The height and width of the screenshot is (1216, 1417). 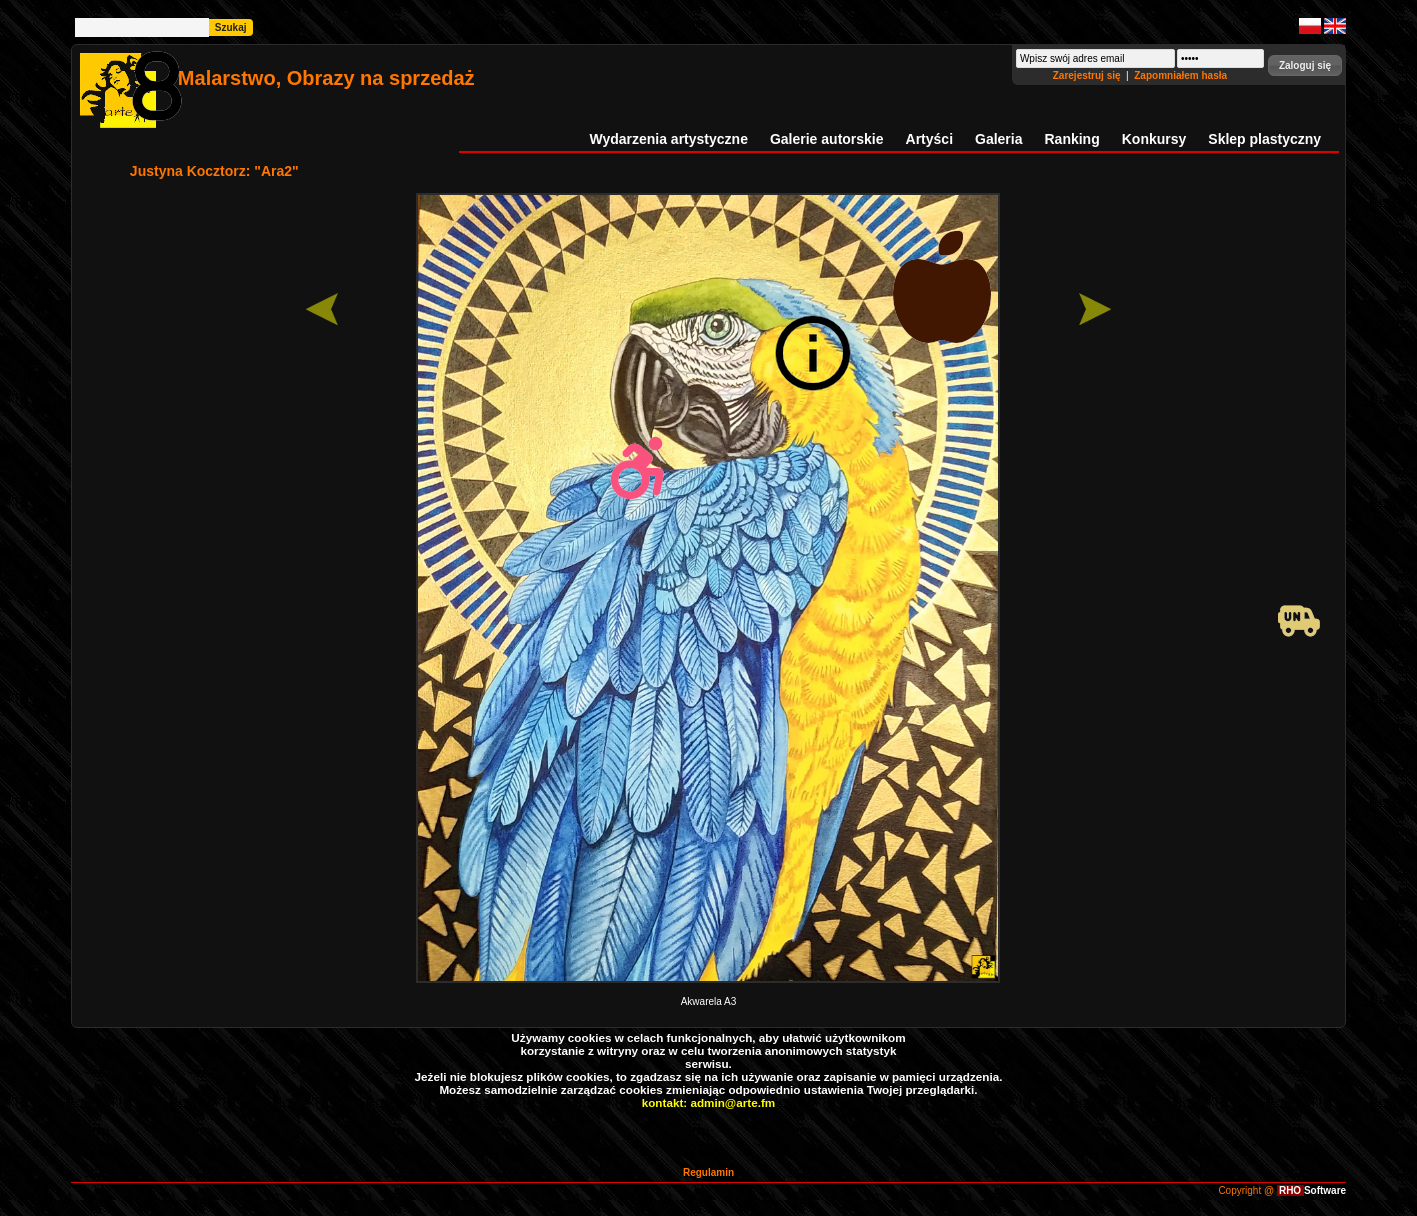 I want to click on displays the number 8 in a list or ranking, so click(x=157, y=86).